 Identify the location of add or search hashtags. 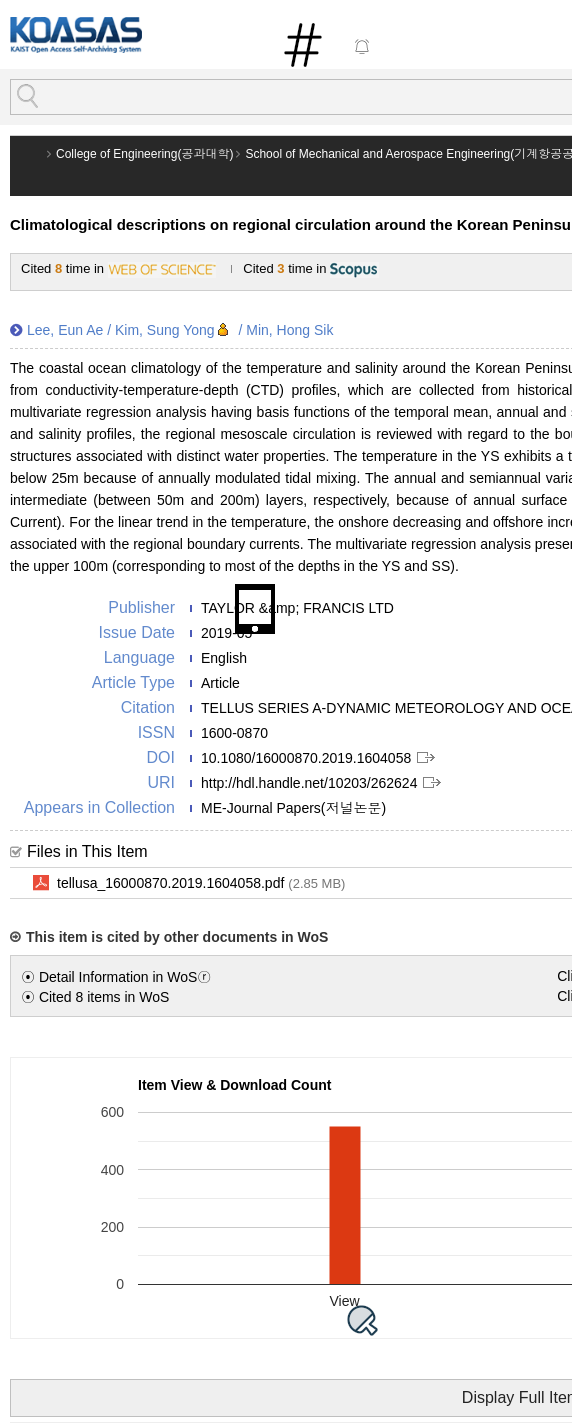
(303, 45).